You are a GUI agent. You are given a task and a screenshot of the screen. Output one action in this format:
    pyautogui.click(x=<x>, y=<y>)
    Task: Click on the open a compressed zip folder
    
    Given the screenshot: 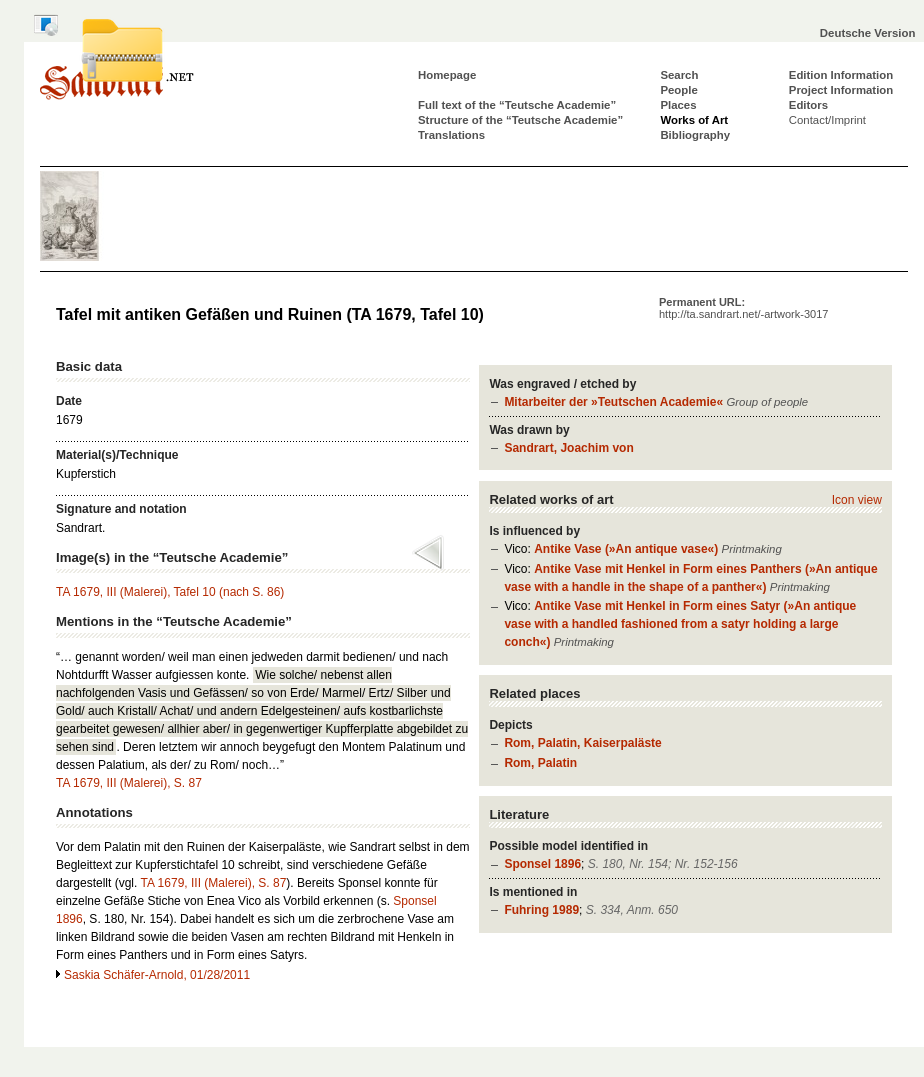 What is the action you would take?
    pyautogui.click(x=122, y=52)
    